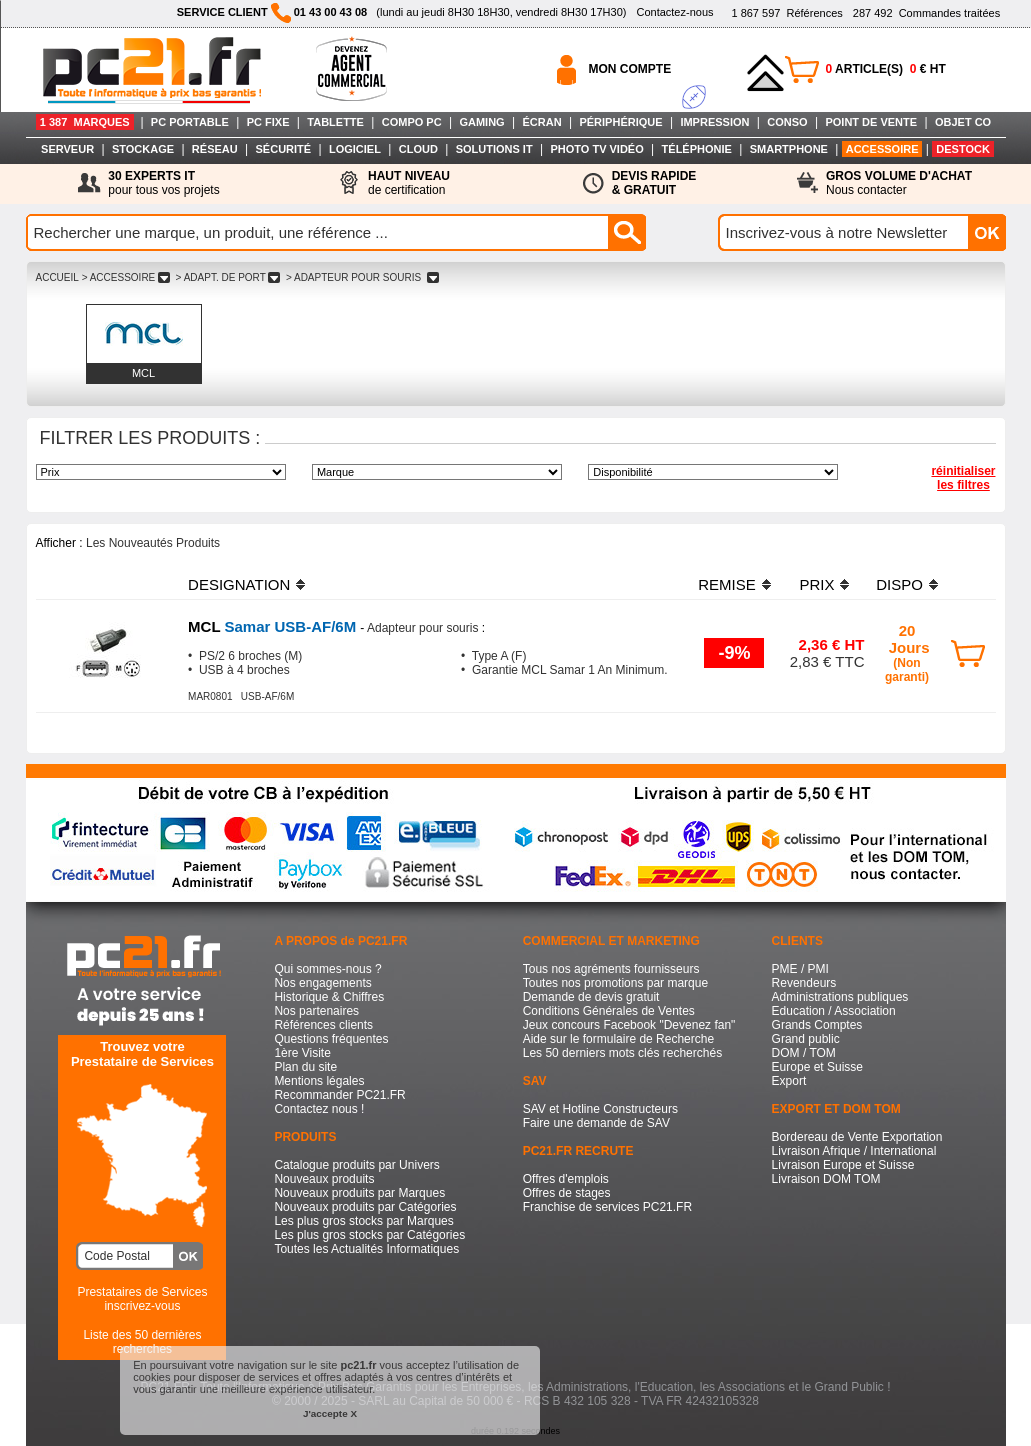 The height and width of the screenshot is (1446, 1031). What do you see at coordinates (694, 97) in the screenshot?
I see `access sports scores and updates` at bounding box center [694, 97].